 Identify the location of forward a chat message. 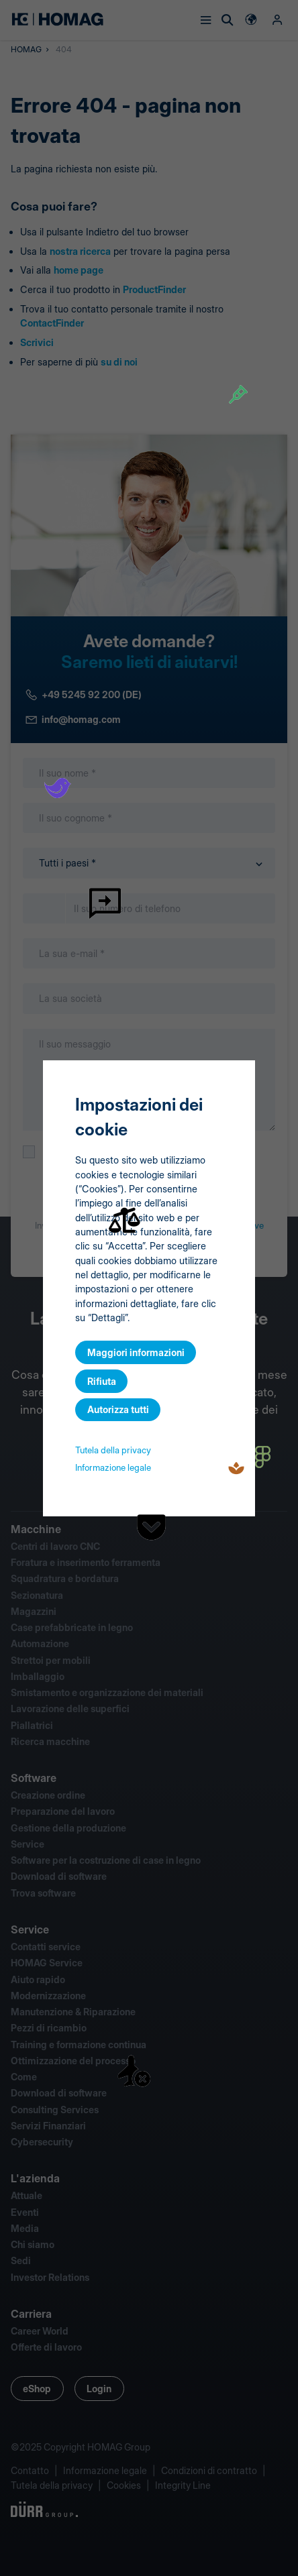
(105, 902).